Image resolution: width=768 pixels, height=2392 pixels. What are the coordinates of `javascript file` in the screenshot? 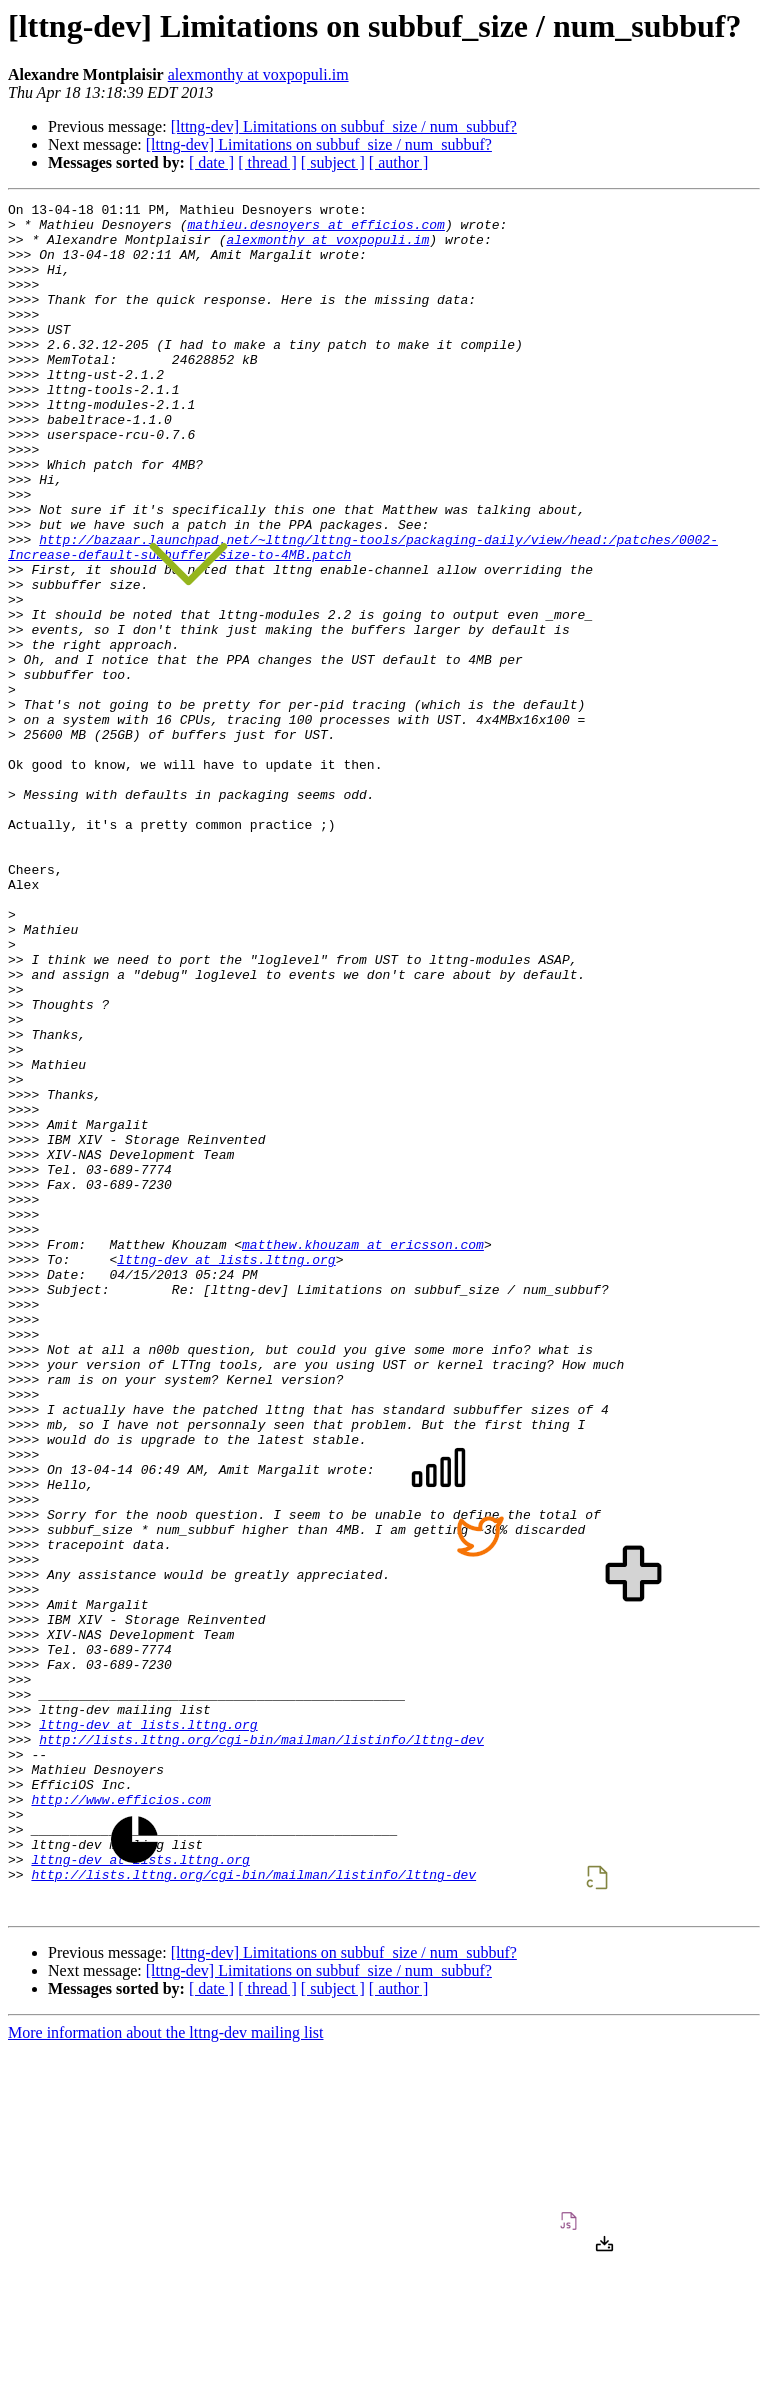 It's located at (569, 2221).